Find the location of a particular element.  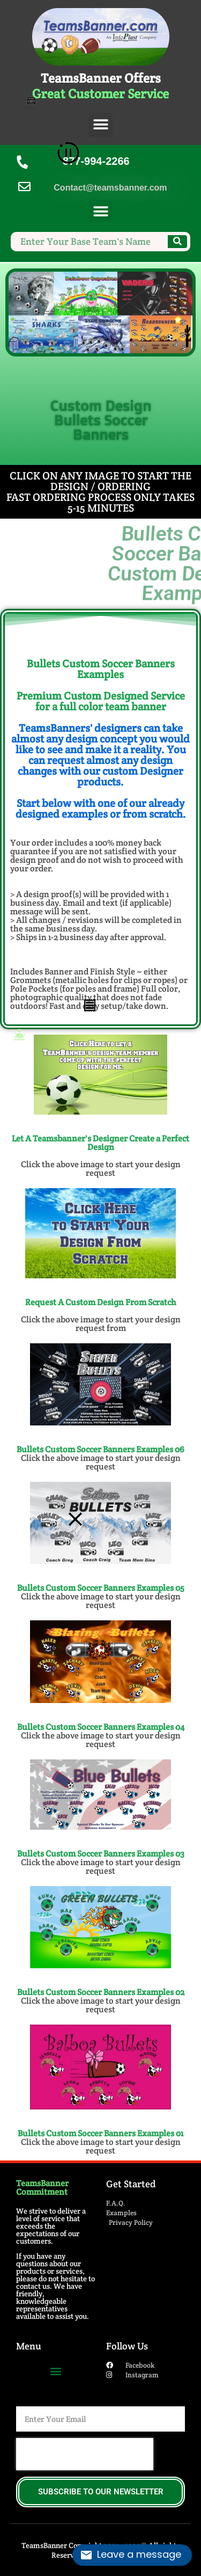

close a dialog or modal is located at coordinates (75, 1519).